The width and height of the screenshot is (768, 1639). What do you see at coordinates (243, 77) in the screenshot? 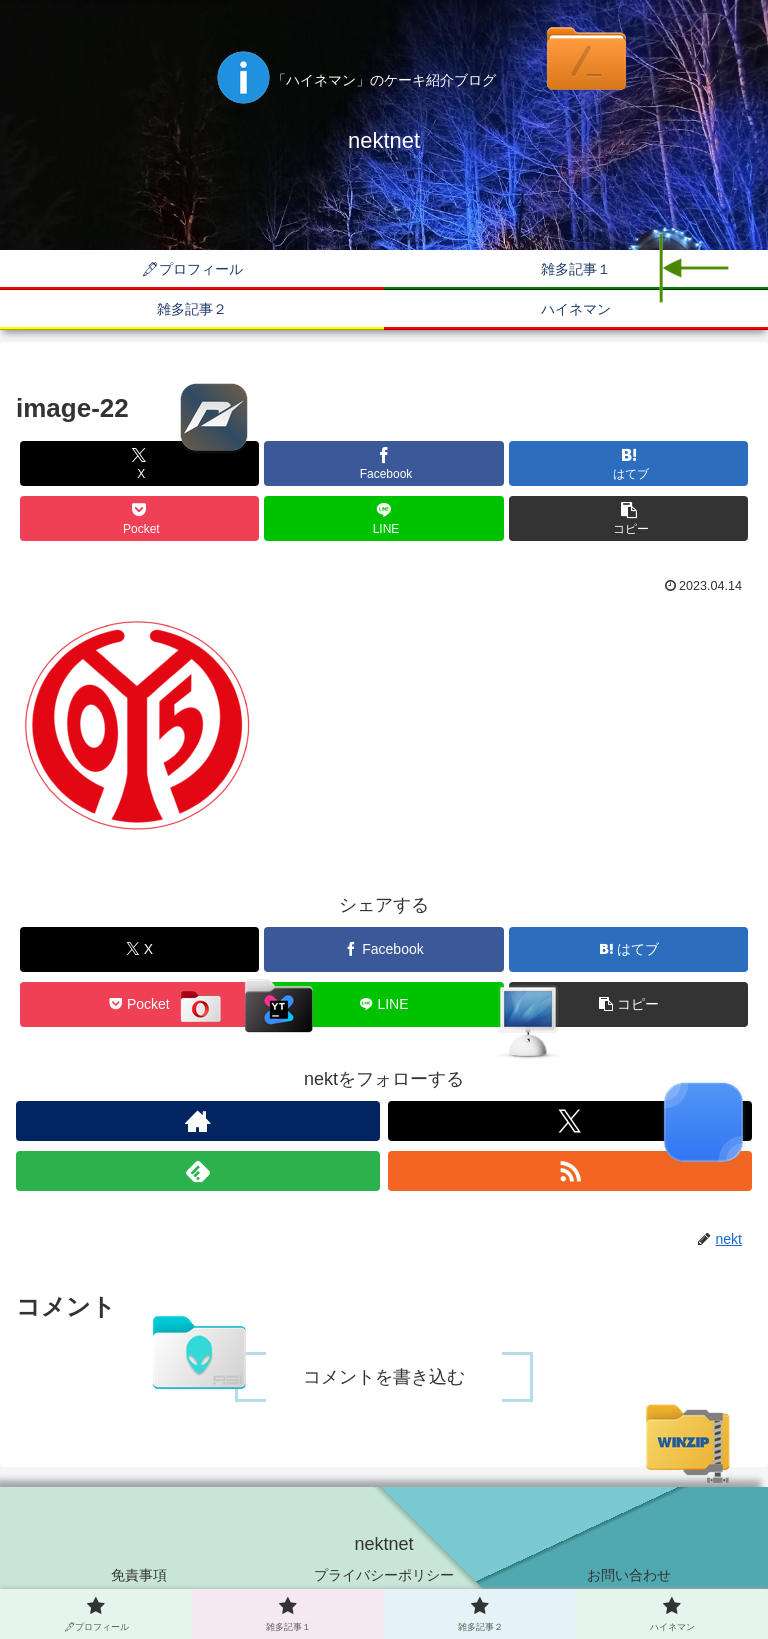
I see `view more information about this item` at bounding box center [243, 77].